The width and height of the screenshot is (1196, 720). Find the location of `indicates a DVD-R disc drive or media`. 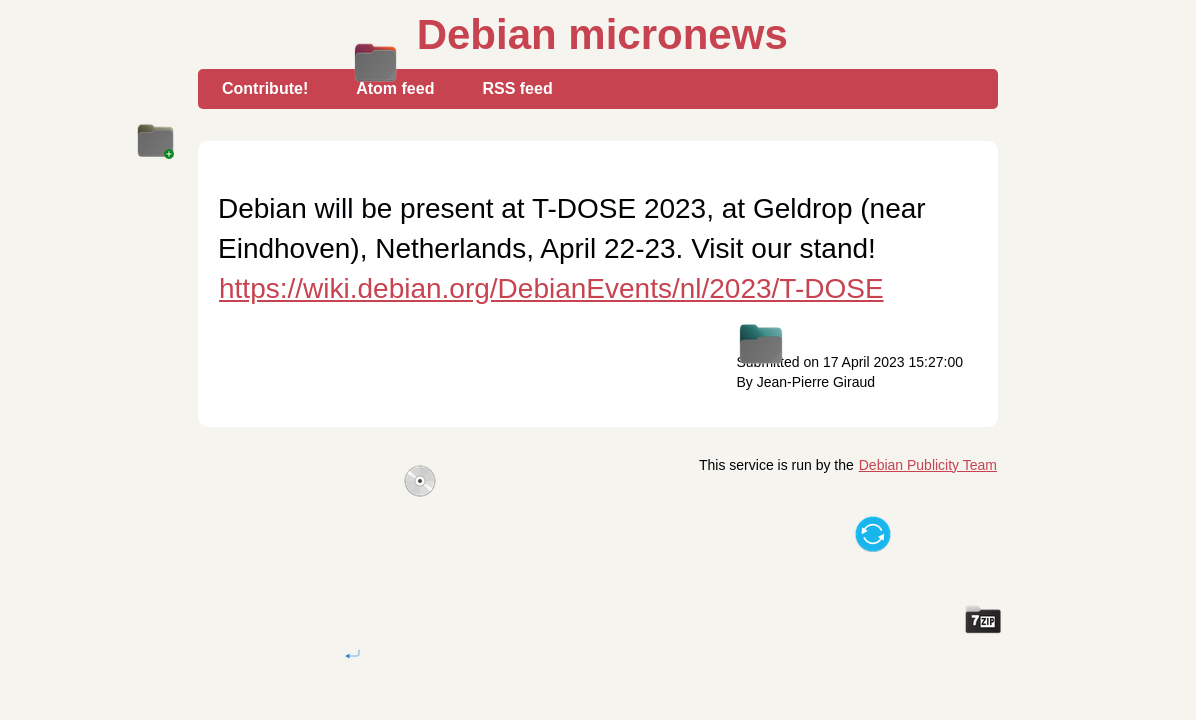

indicates a DVD-R disc drive or media is located at coordinates (420, 481).